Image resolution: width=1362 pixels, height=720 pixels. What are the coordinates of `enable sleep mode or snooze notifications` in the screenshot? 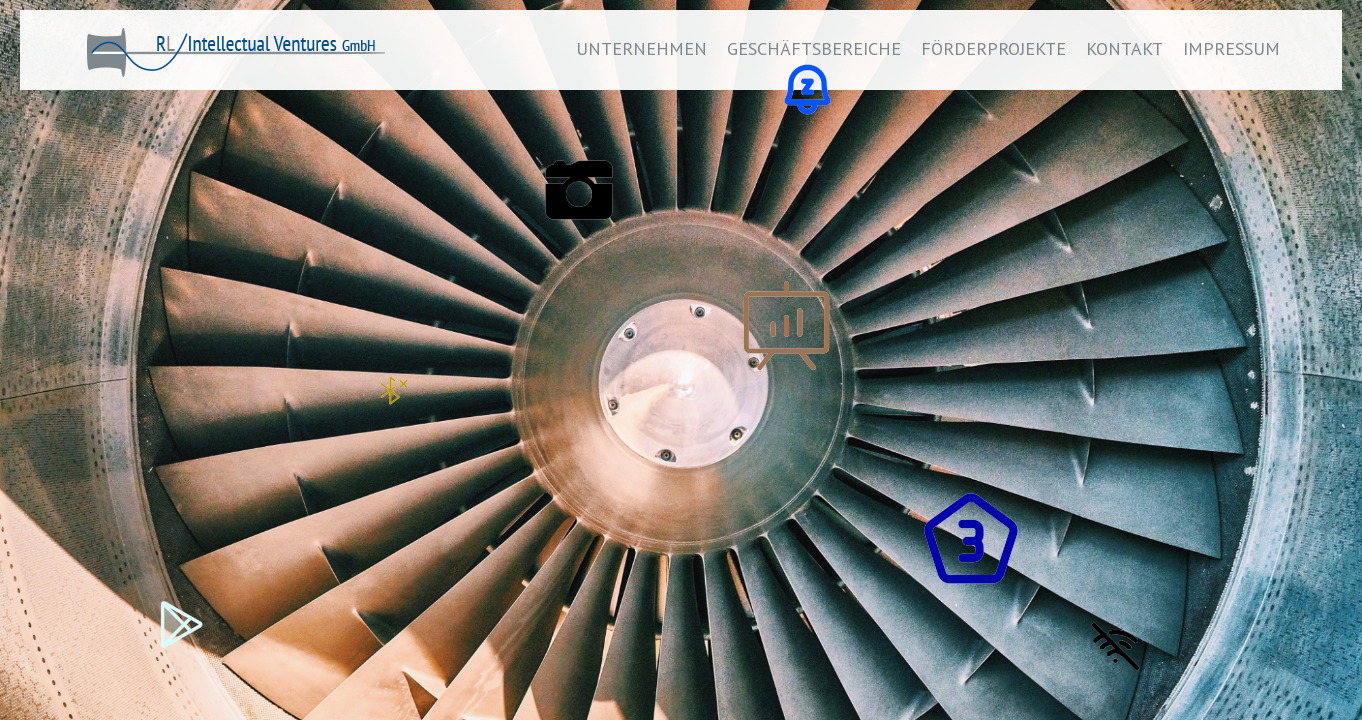 It's located at (807, 89).